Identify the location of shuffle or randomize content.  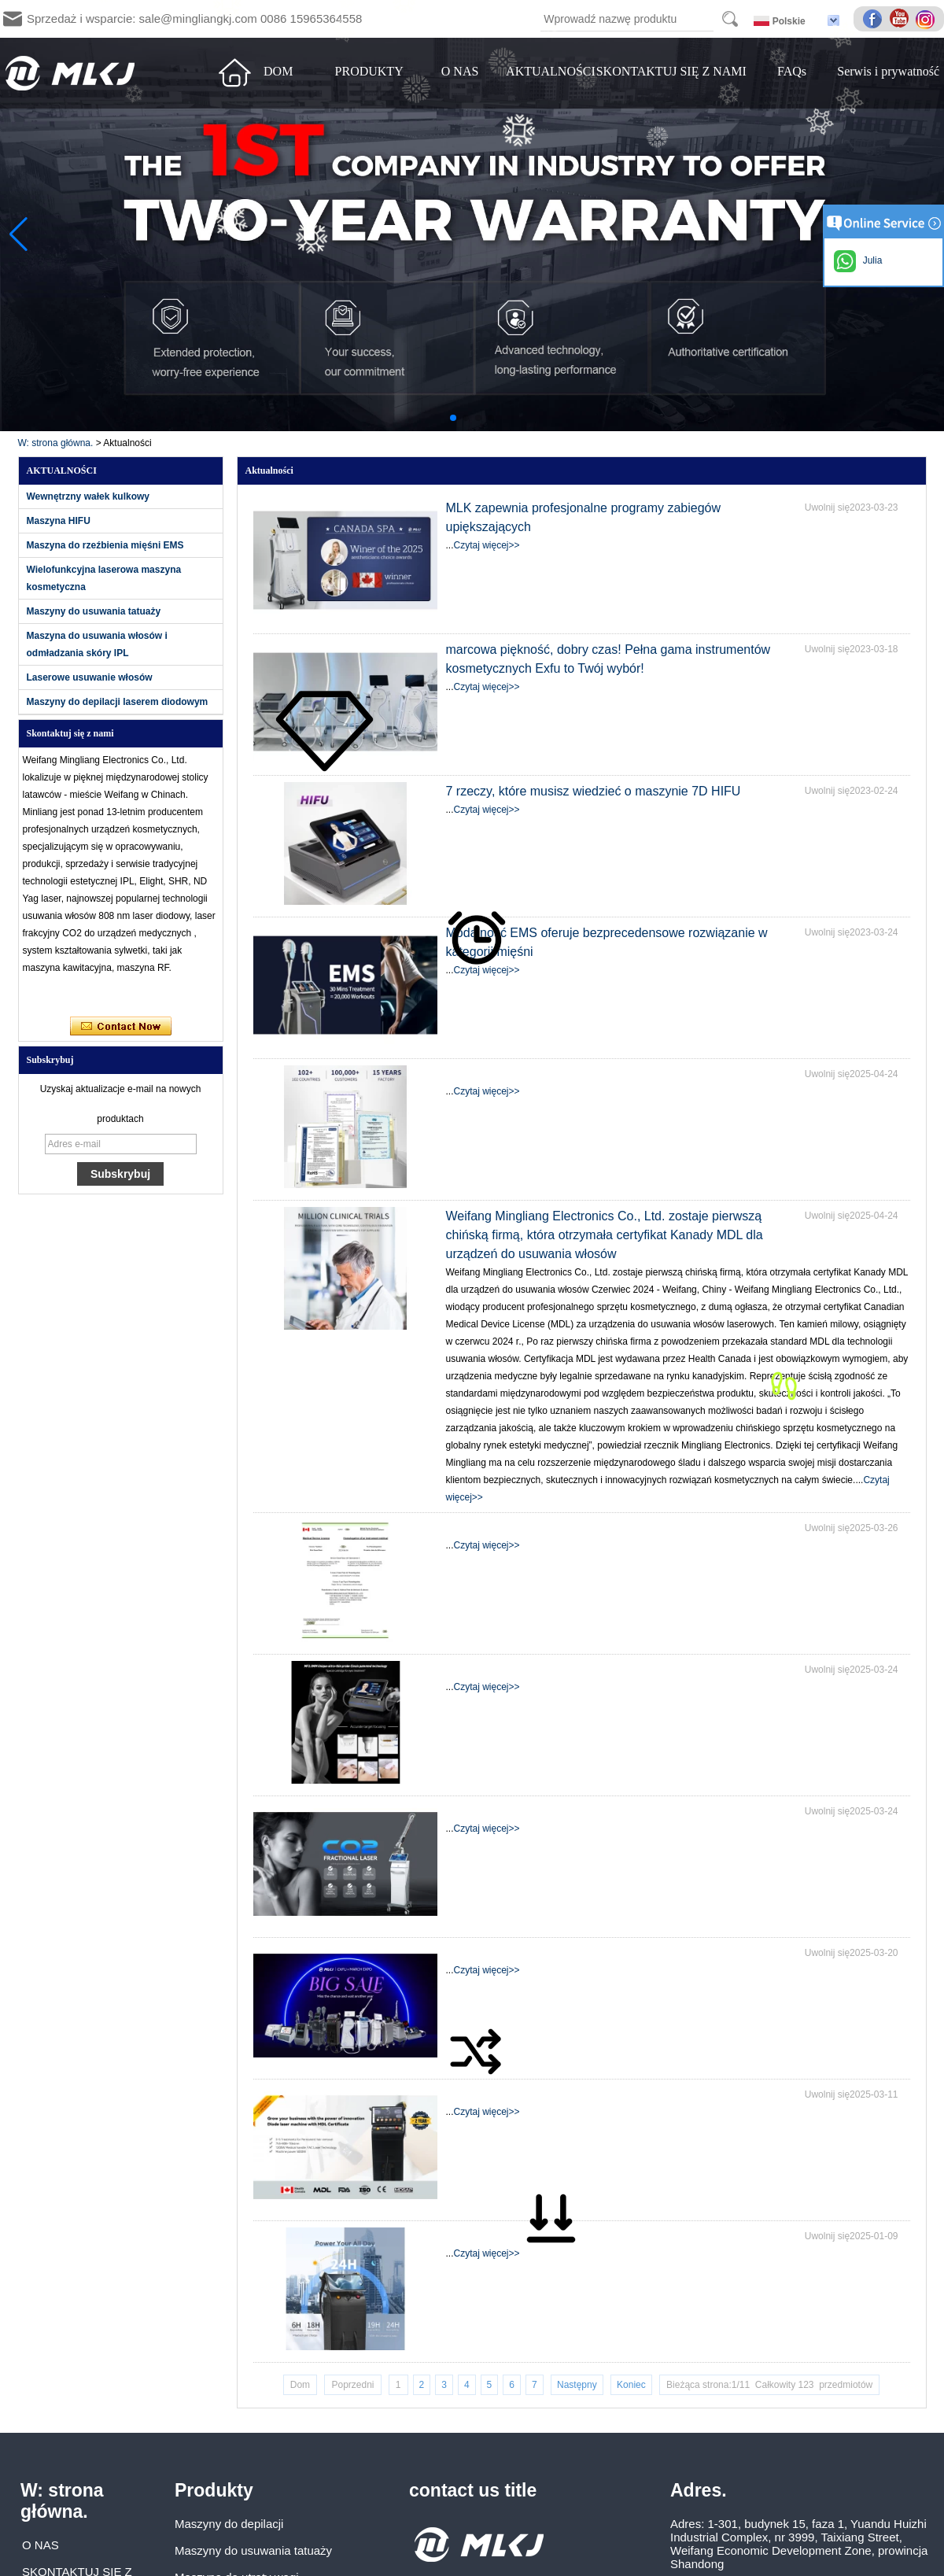
(475, 2051).